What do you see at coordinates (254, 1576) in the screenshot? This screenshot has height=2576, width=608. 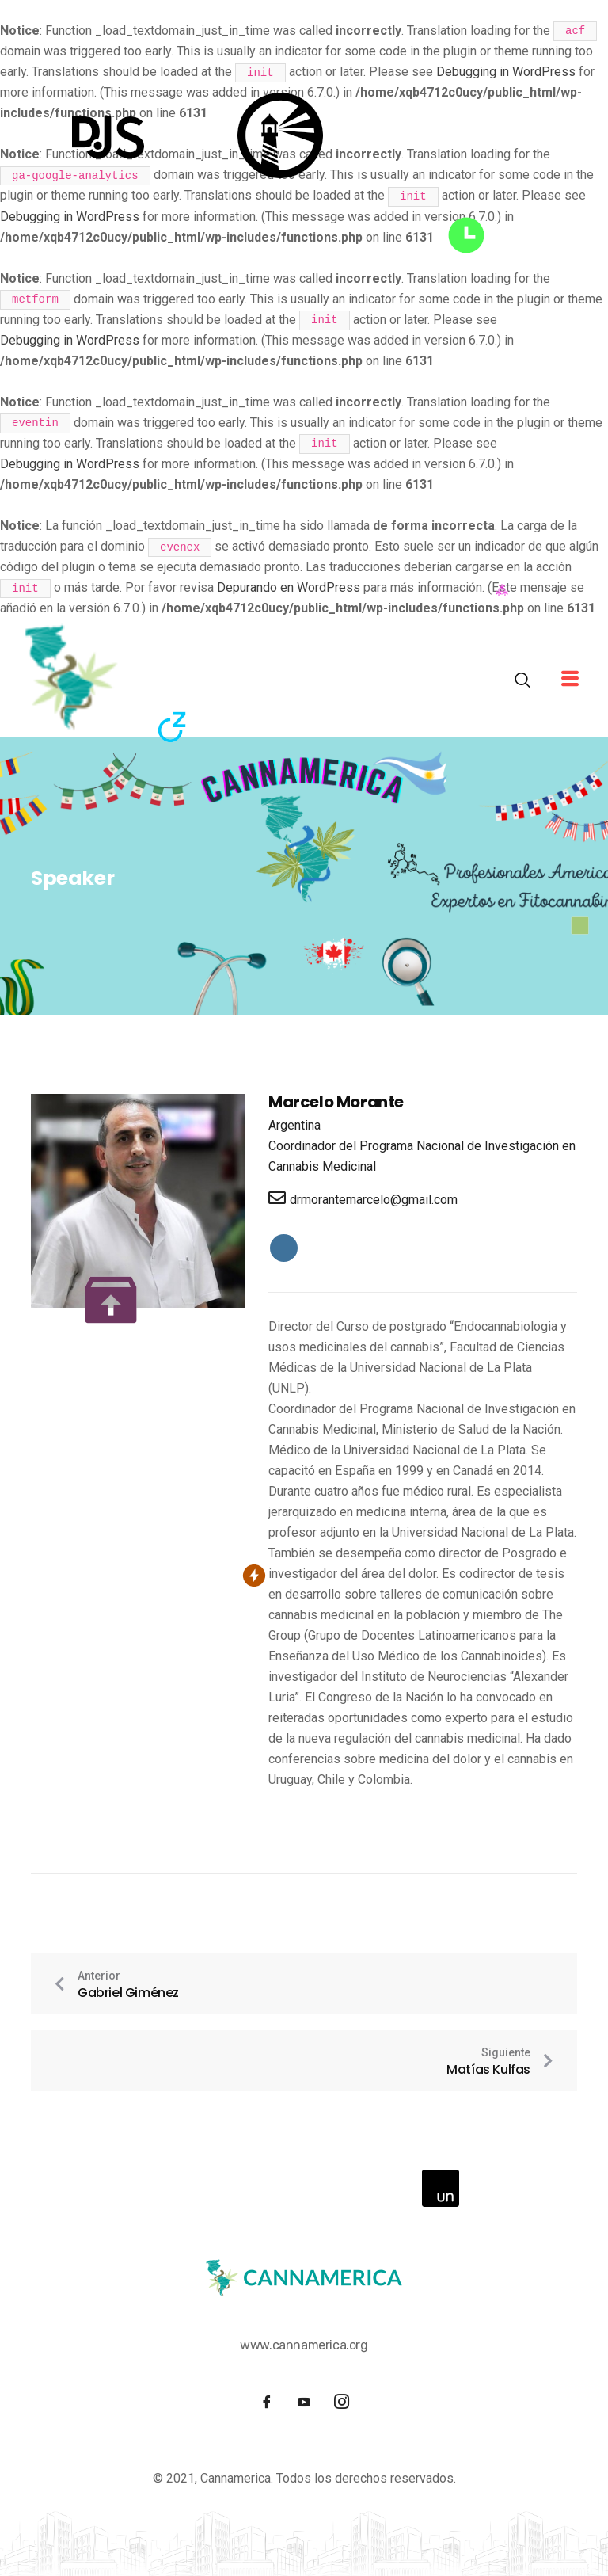 I see `play media from disc drive` at bounding box center [254, 1576].